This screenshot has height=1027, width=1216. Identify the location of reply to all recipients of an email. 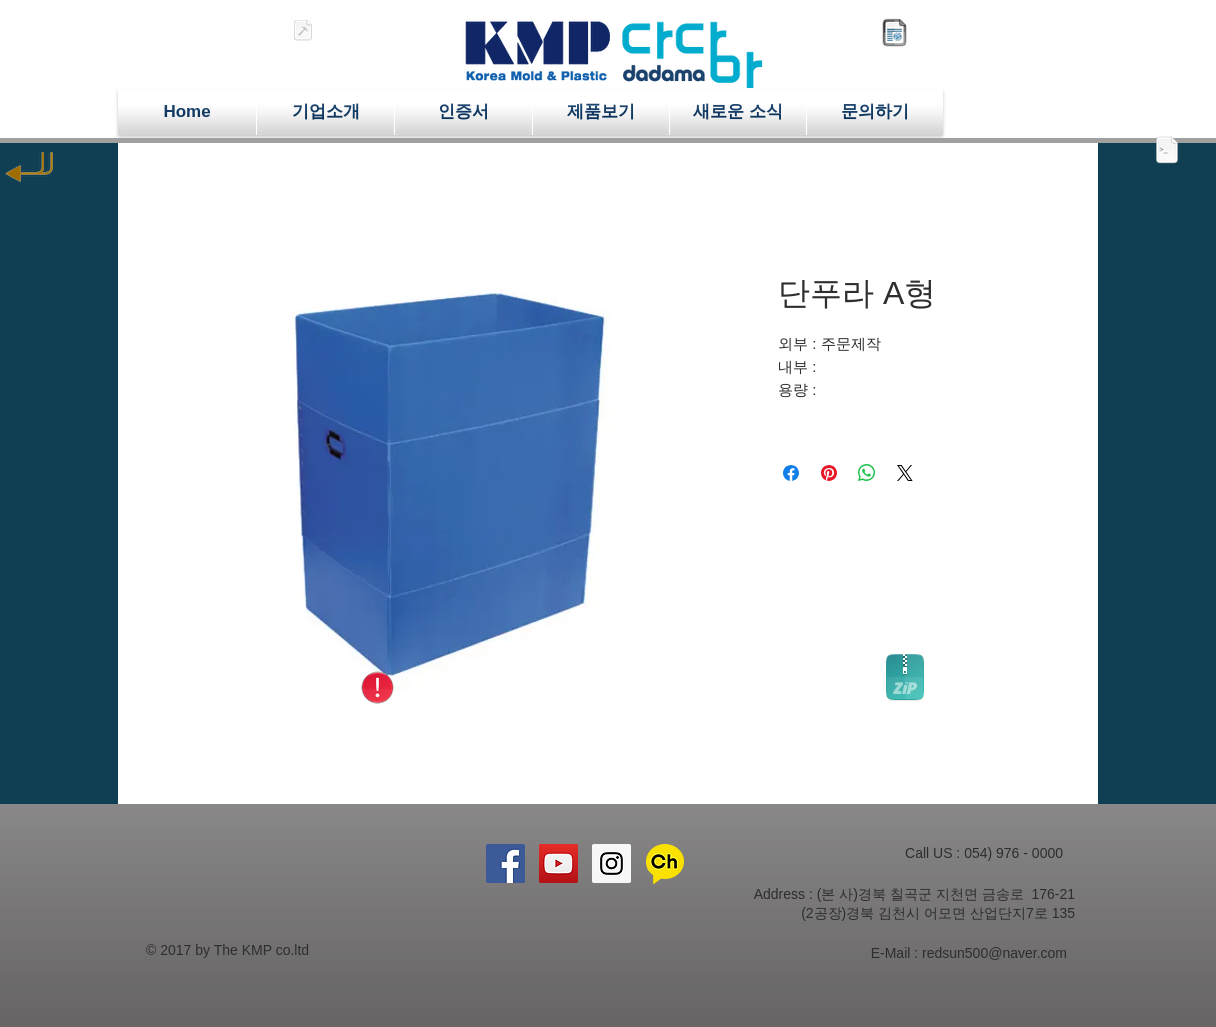
(28, 163).